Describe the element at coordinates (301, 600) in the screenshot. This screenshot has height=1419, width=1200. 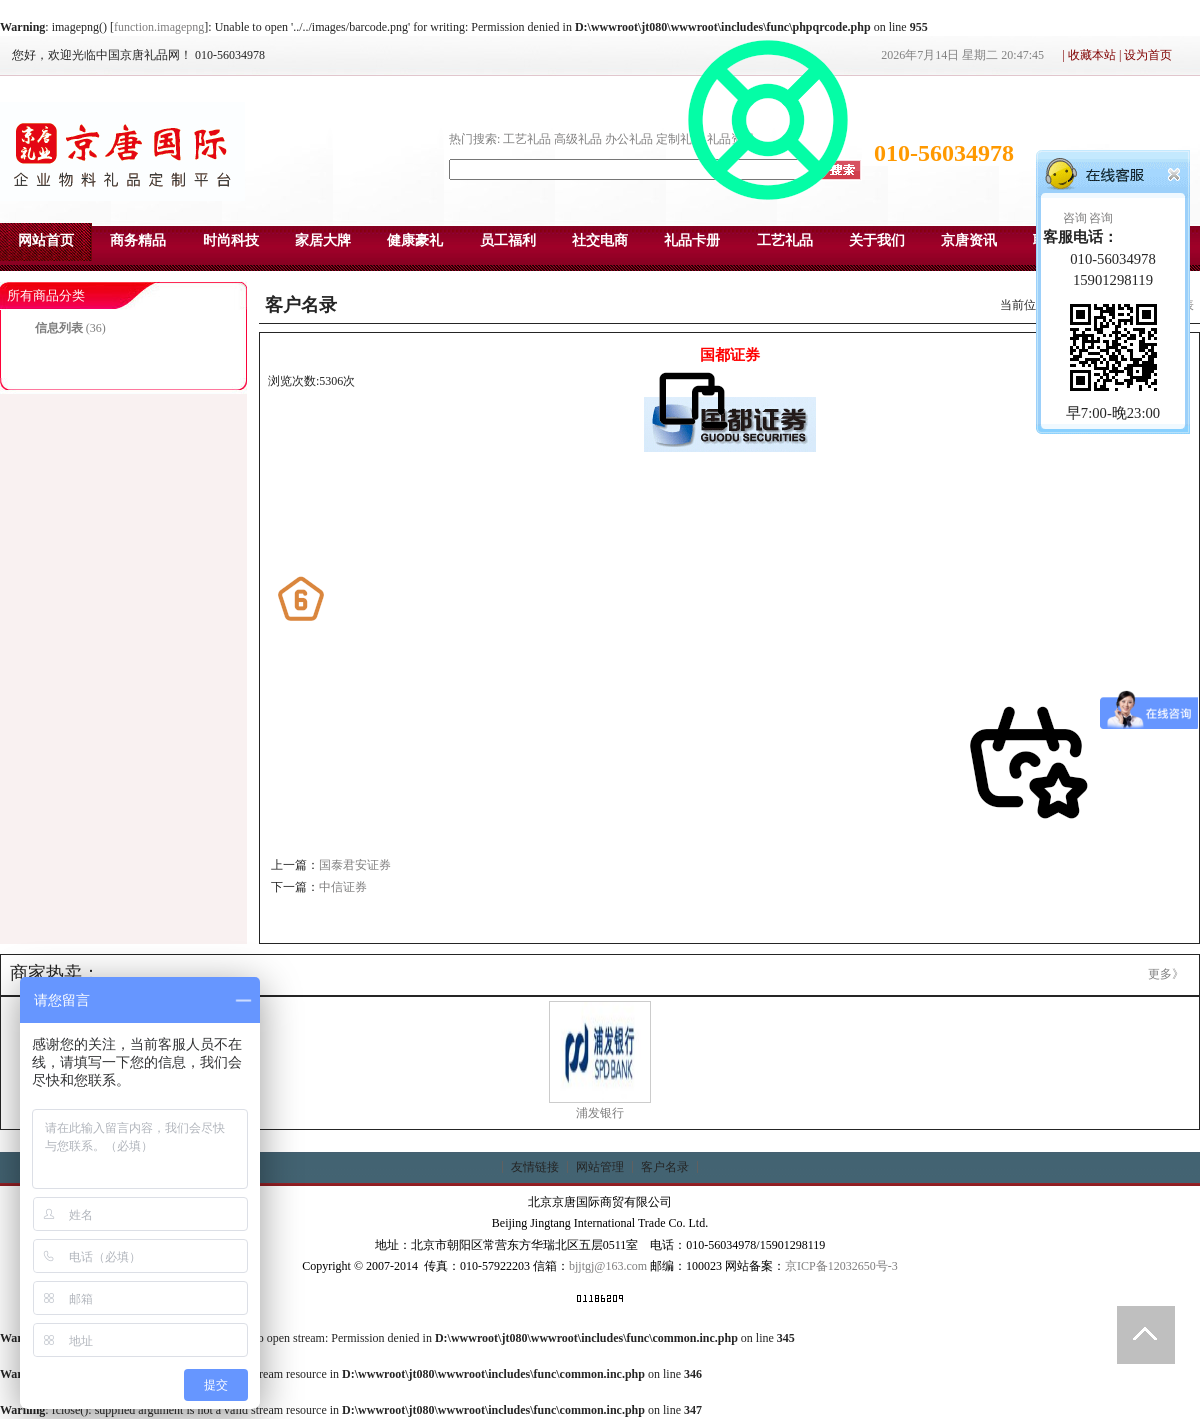
I see `navigate to section 6` at that location.